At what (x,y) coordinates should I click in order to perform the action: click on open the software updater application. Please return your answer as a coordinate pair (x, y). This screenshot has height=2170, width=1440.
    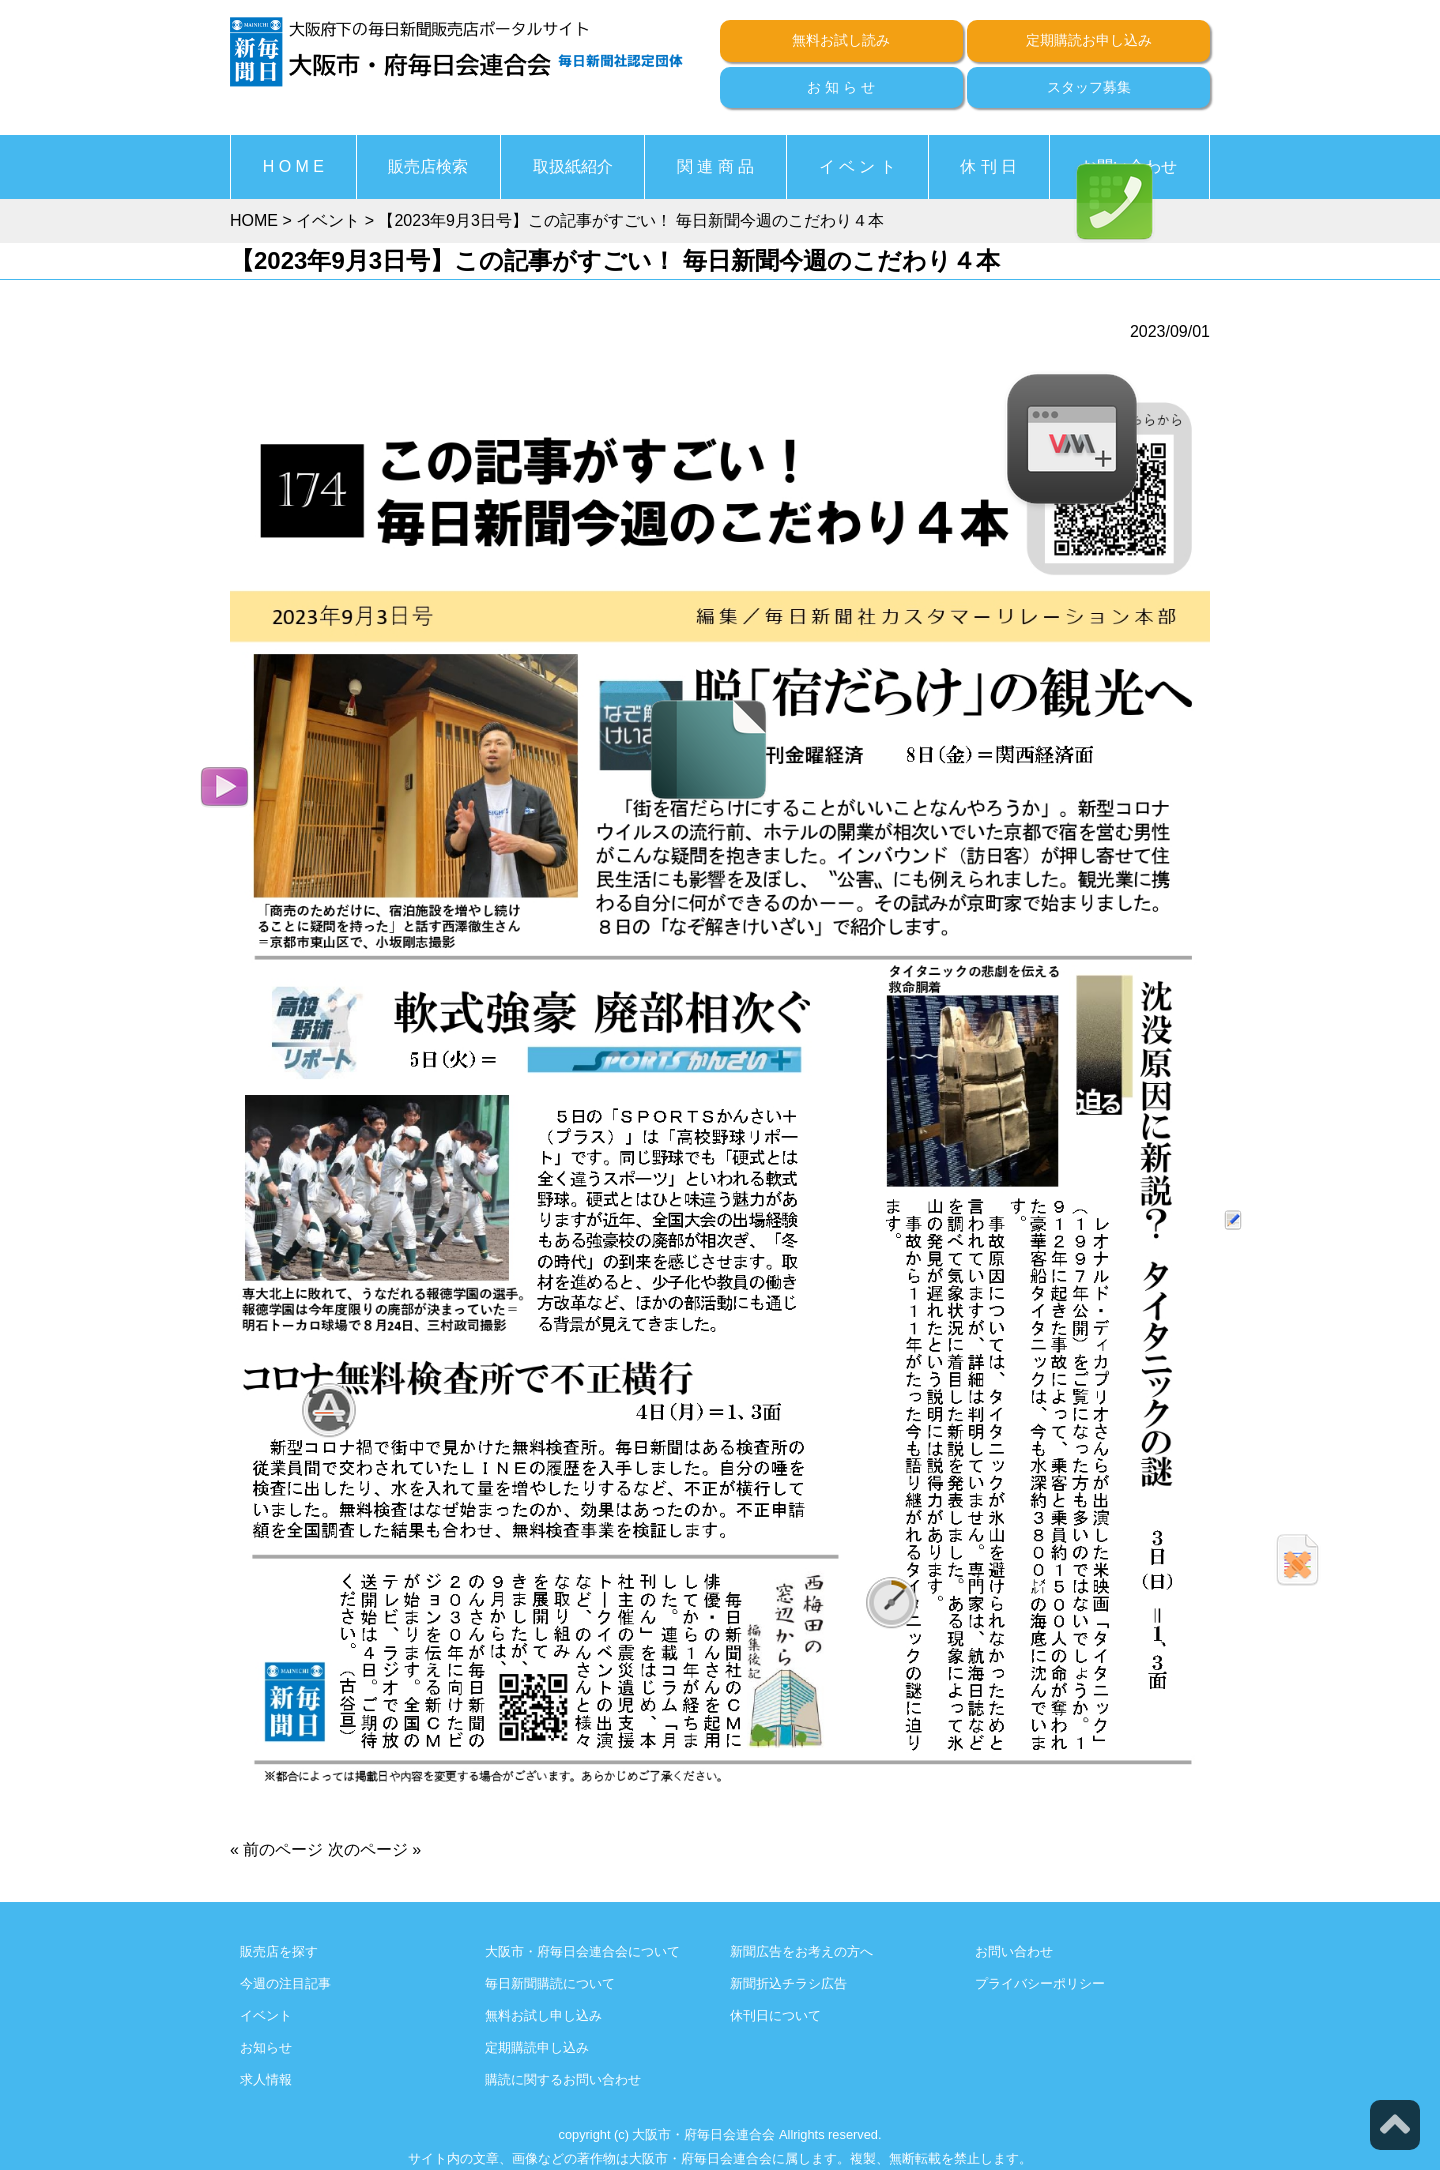
    Looking at the image, I should click on (329, 1410).